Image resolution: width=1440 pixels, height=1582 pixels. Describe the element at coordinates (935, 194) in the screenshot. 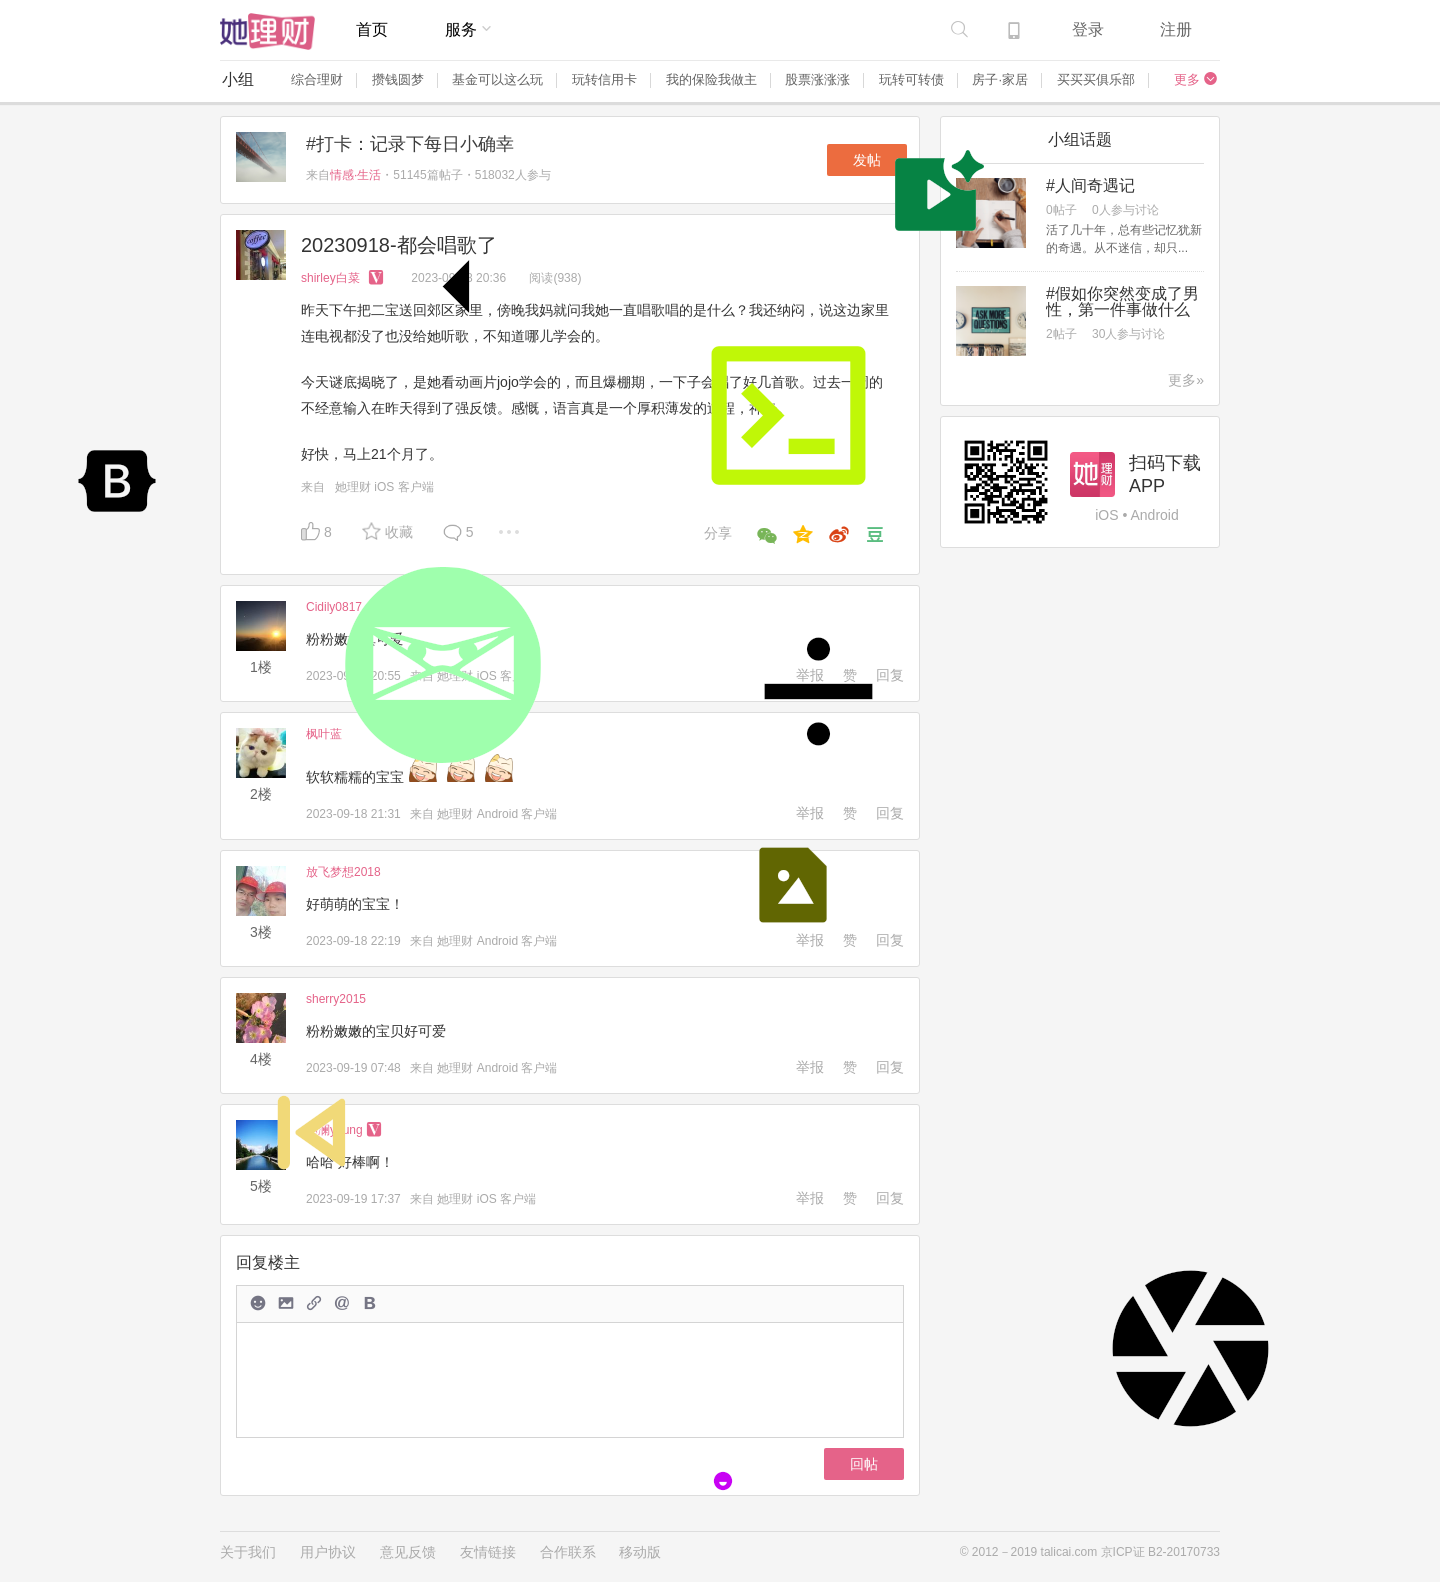

I see `access AI-powered video features` at that location.